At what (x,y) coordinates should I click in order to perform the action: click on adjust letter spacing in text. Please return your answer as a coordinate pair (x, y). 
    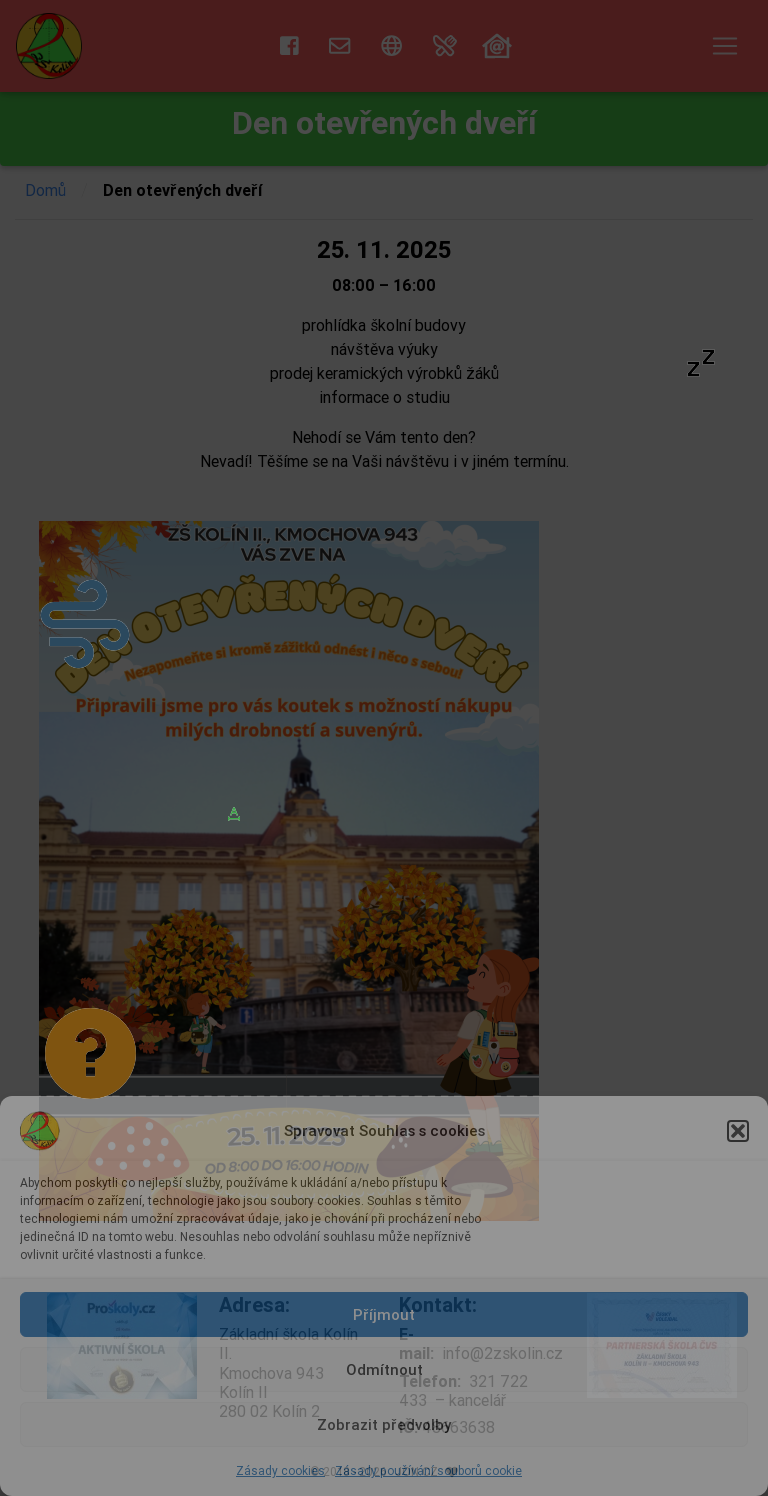
    Looking at the image, I should click on (234, 814).